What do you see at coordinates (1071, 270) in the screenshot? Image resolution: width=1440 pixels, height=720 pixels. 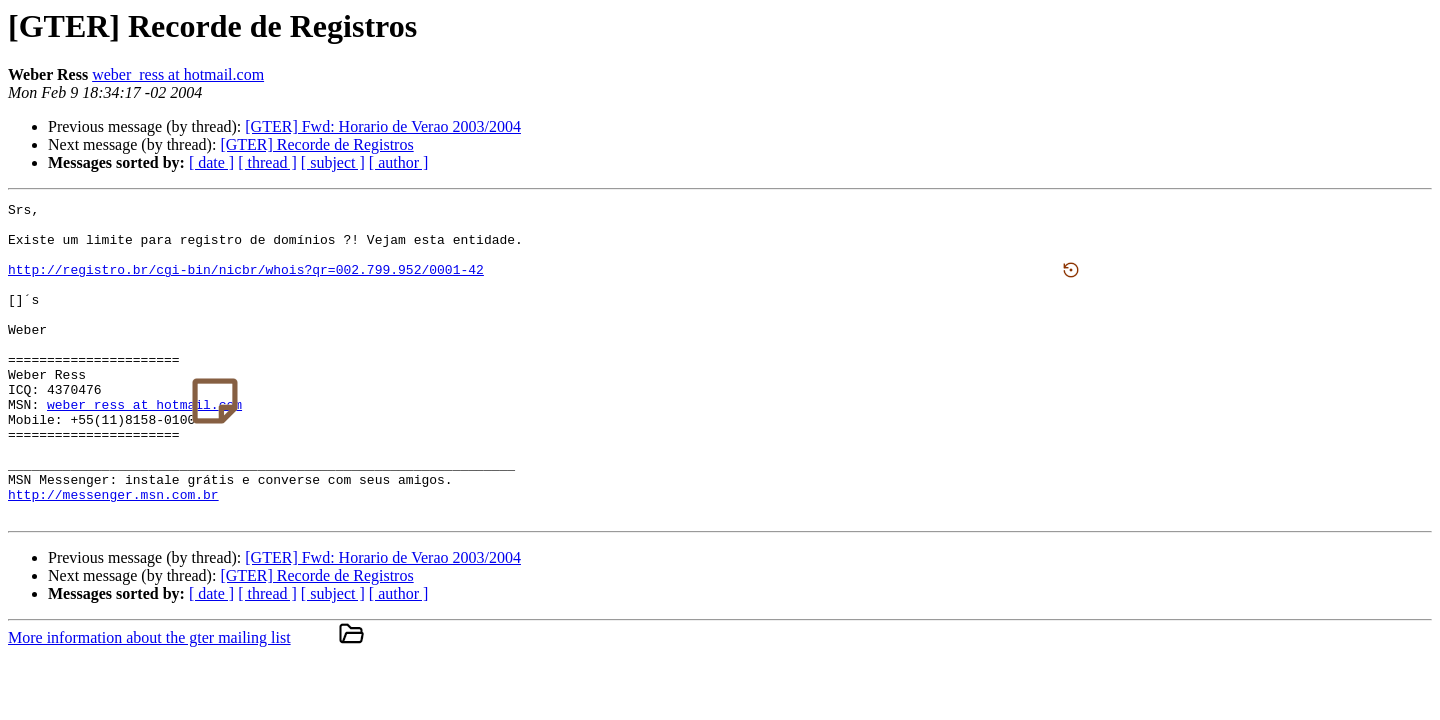 I see `restore to a previous state` at bounding box center [1071, 270].